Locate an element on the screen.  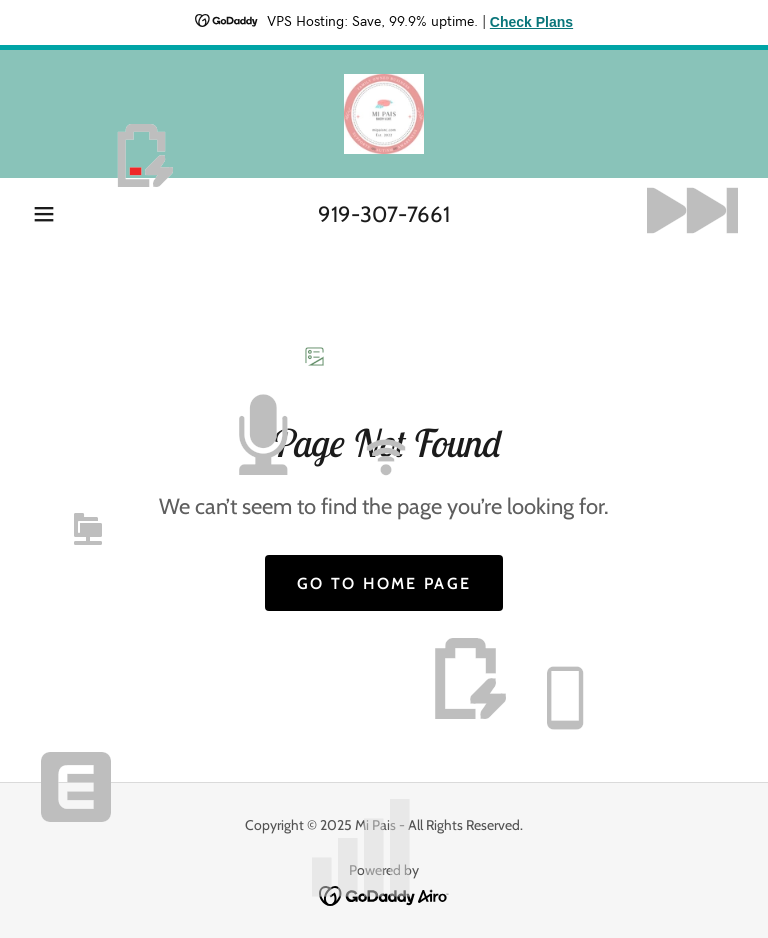
indicates battery is empty but currently charging is located at coordinates (465, 678).